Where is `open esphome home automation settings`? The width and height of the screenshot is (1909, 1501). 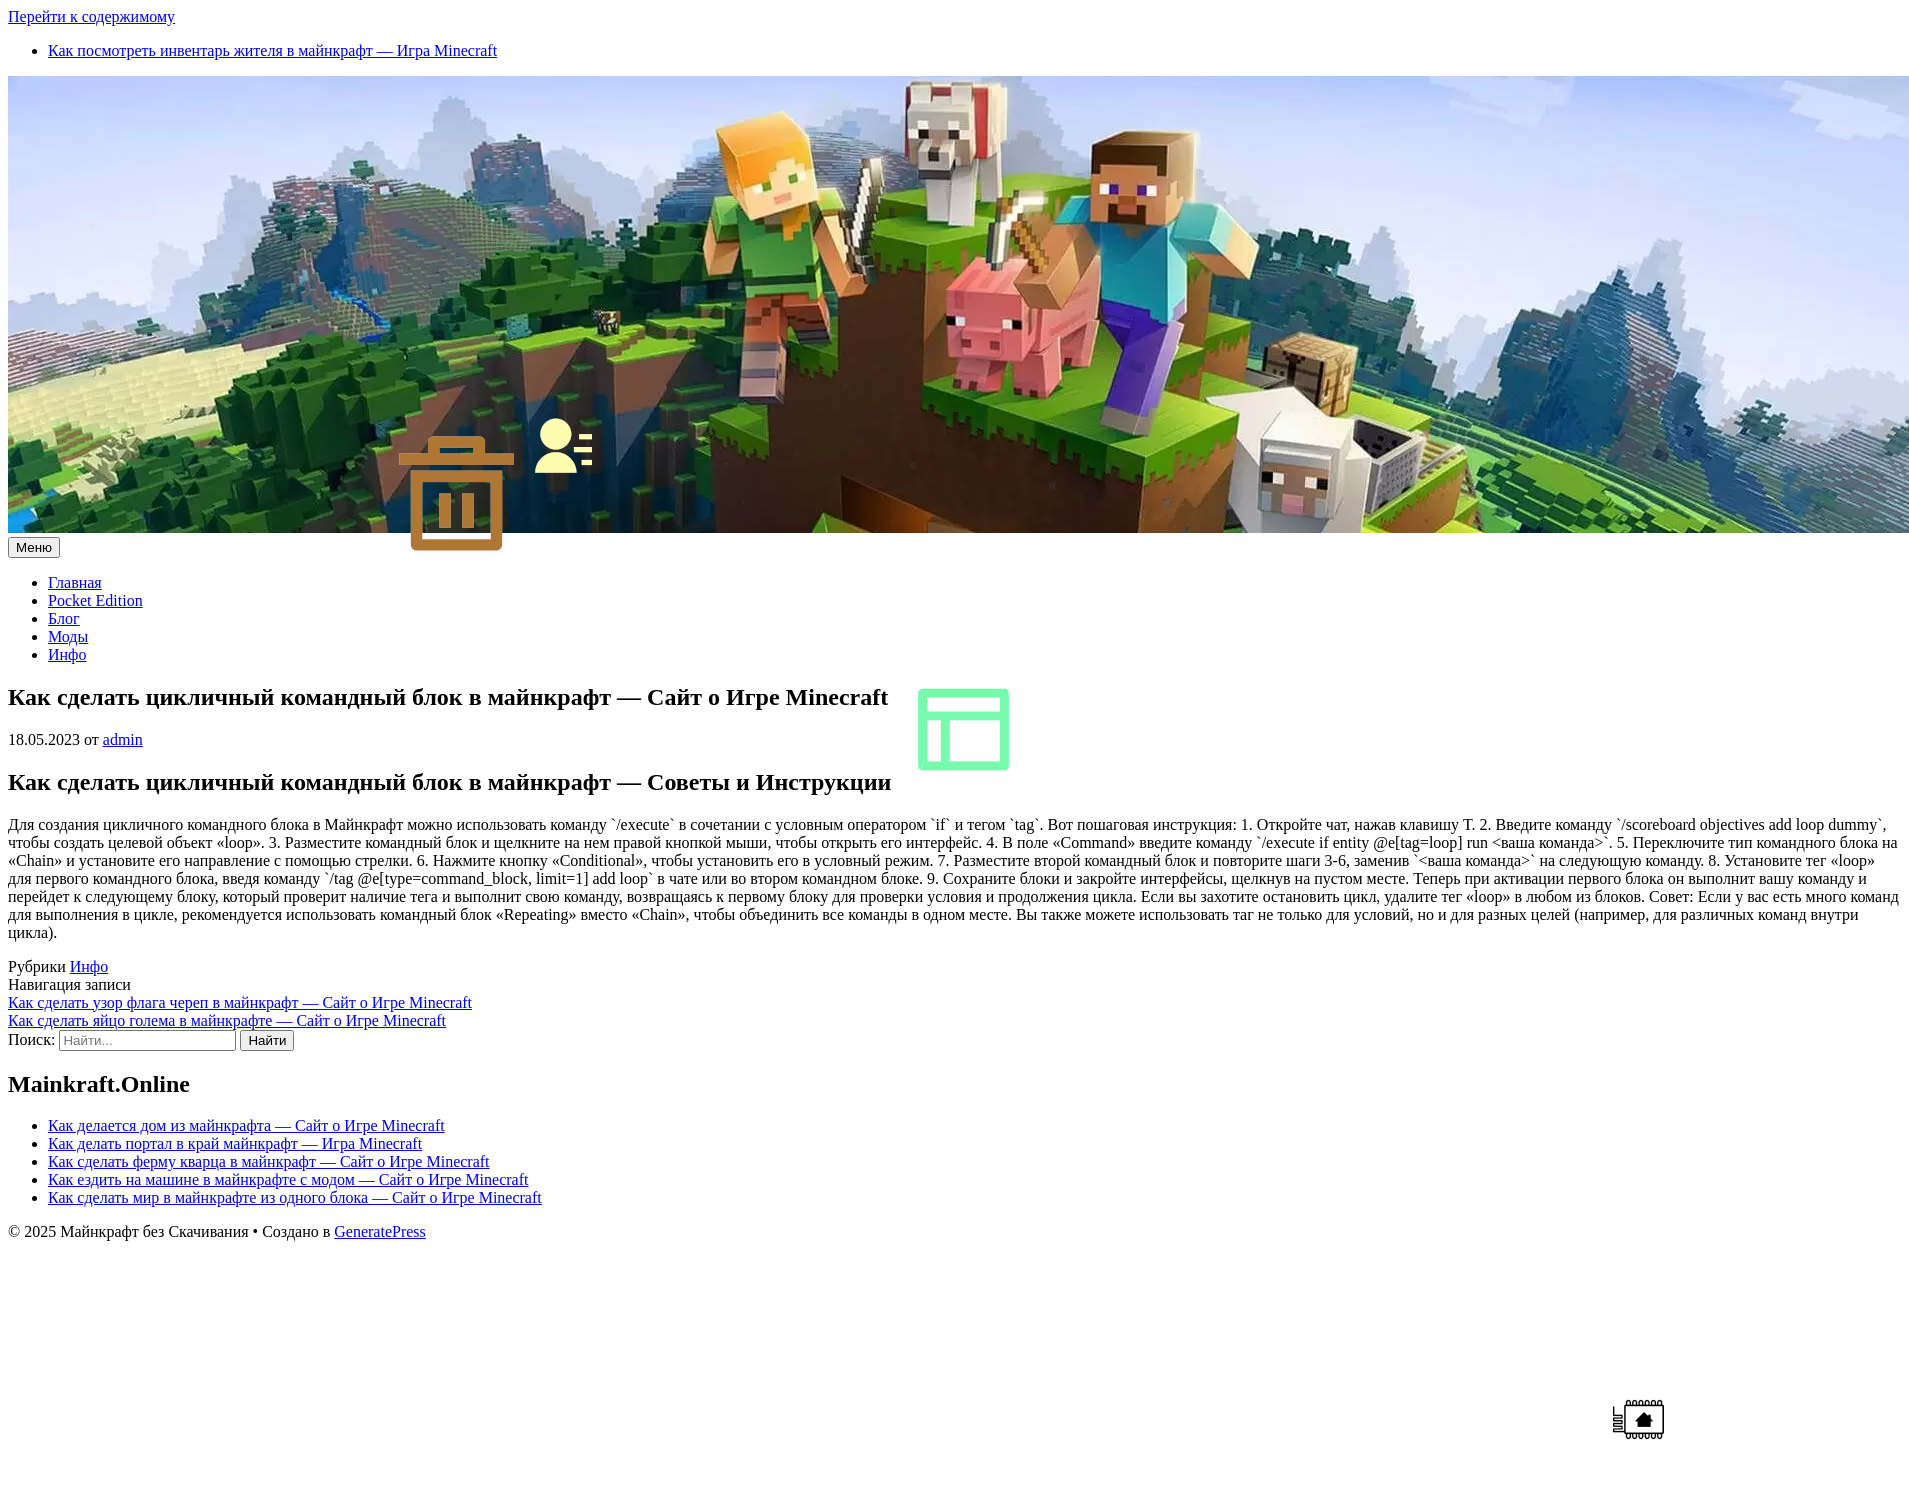 open esphome home automation settings is located at coordinates (1638, 1419).